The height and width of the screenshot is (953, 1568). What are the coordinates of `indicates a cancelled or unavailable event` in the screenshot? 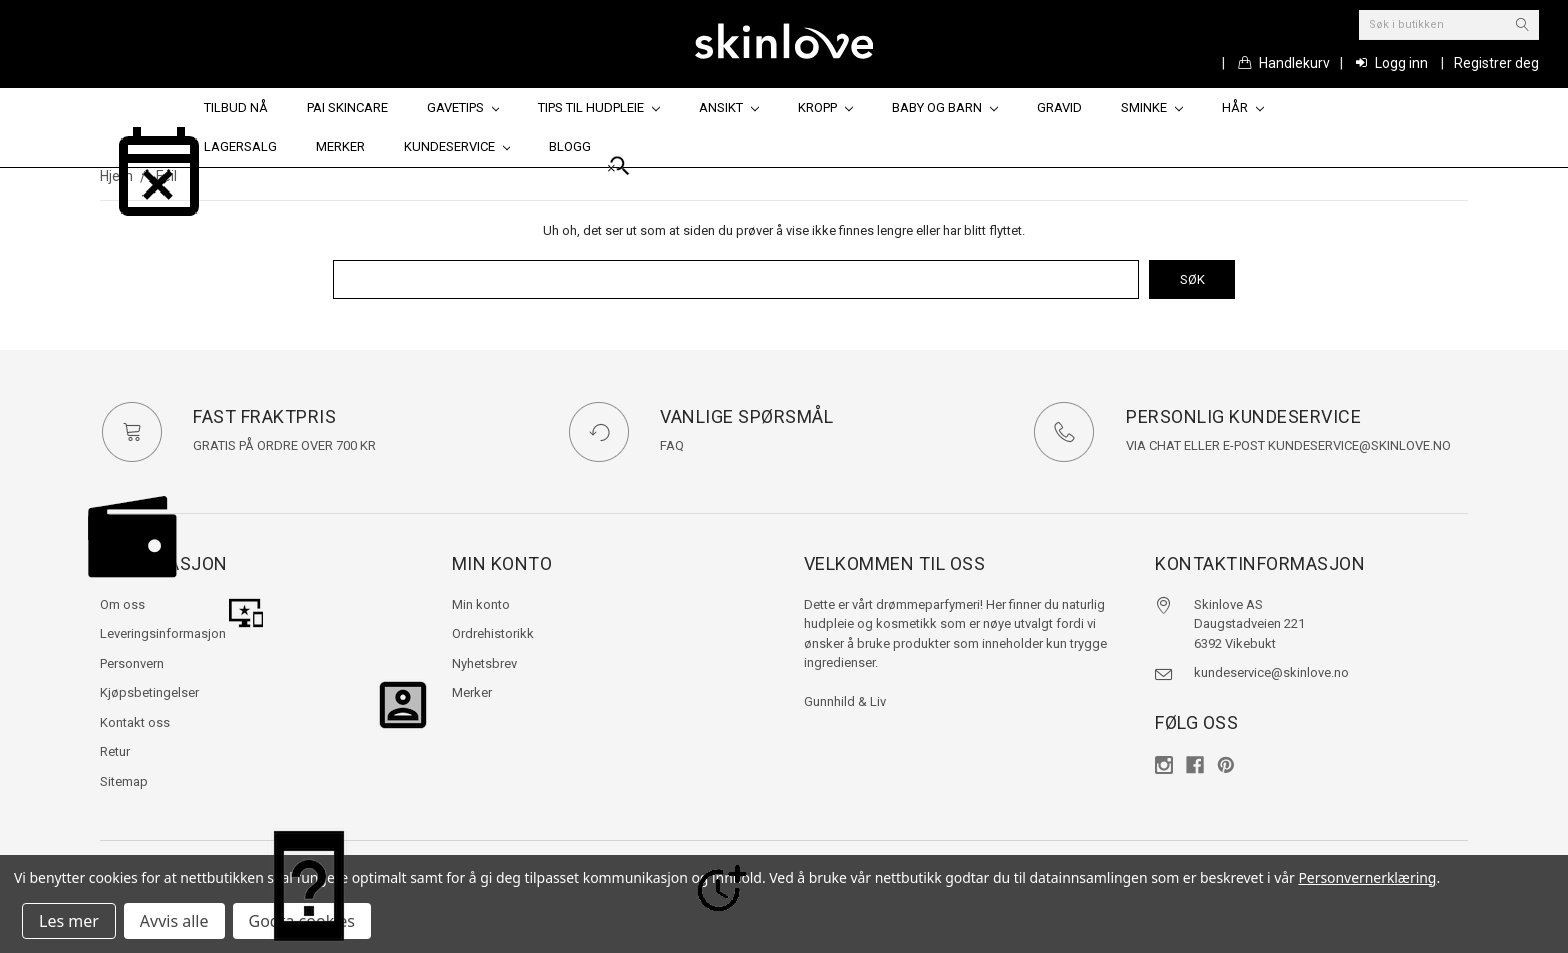 It's located at (159, 176).